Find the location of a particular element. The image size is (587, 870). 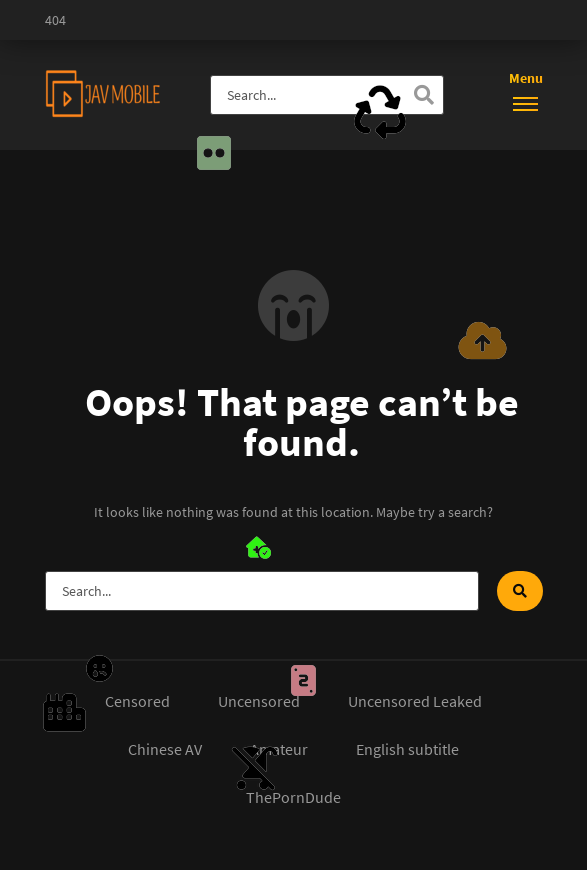

view city or urban location is located at coordinates (64, 712).